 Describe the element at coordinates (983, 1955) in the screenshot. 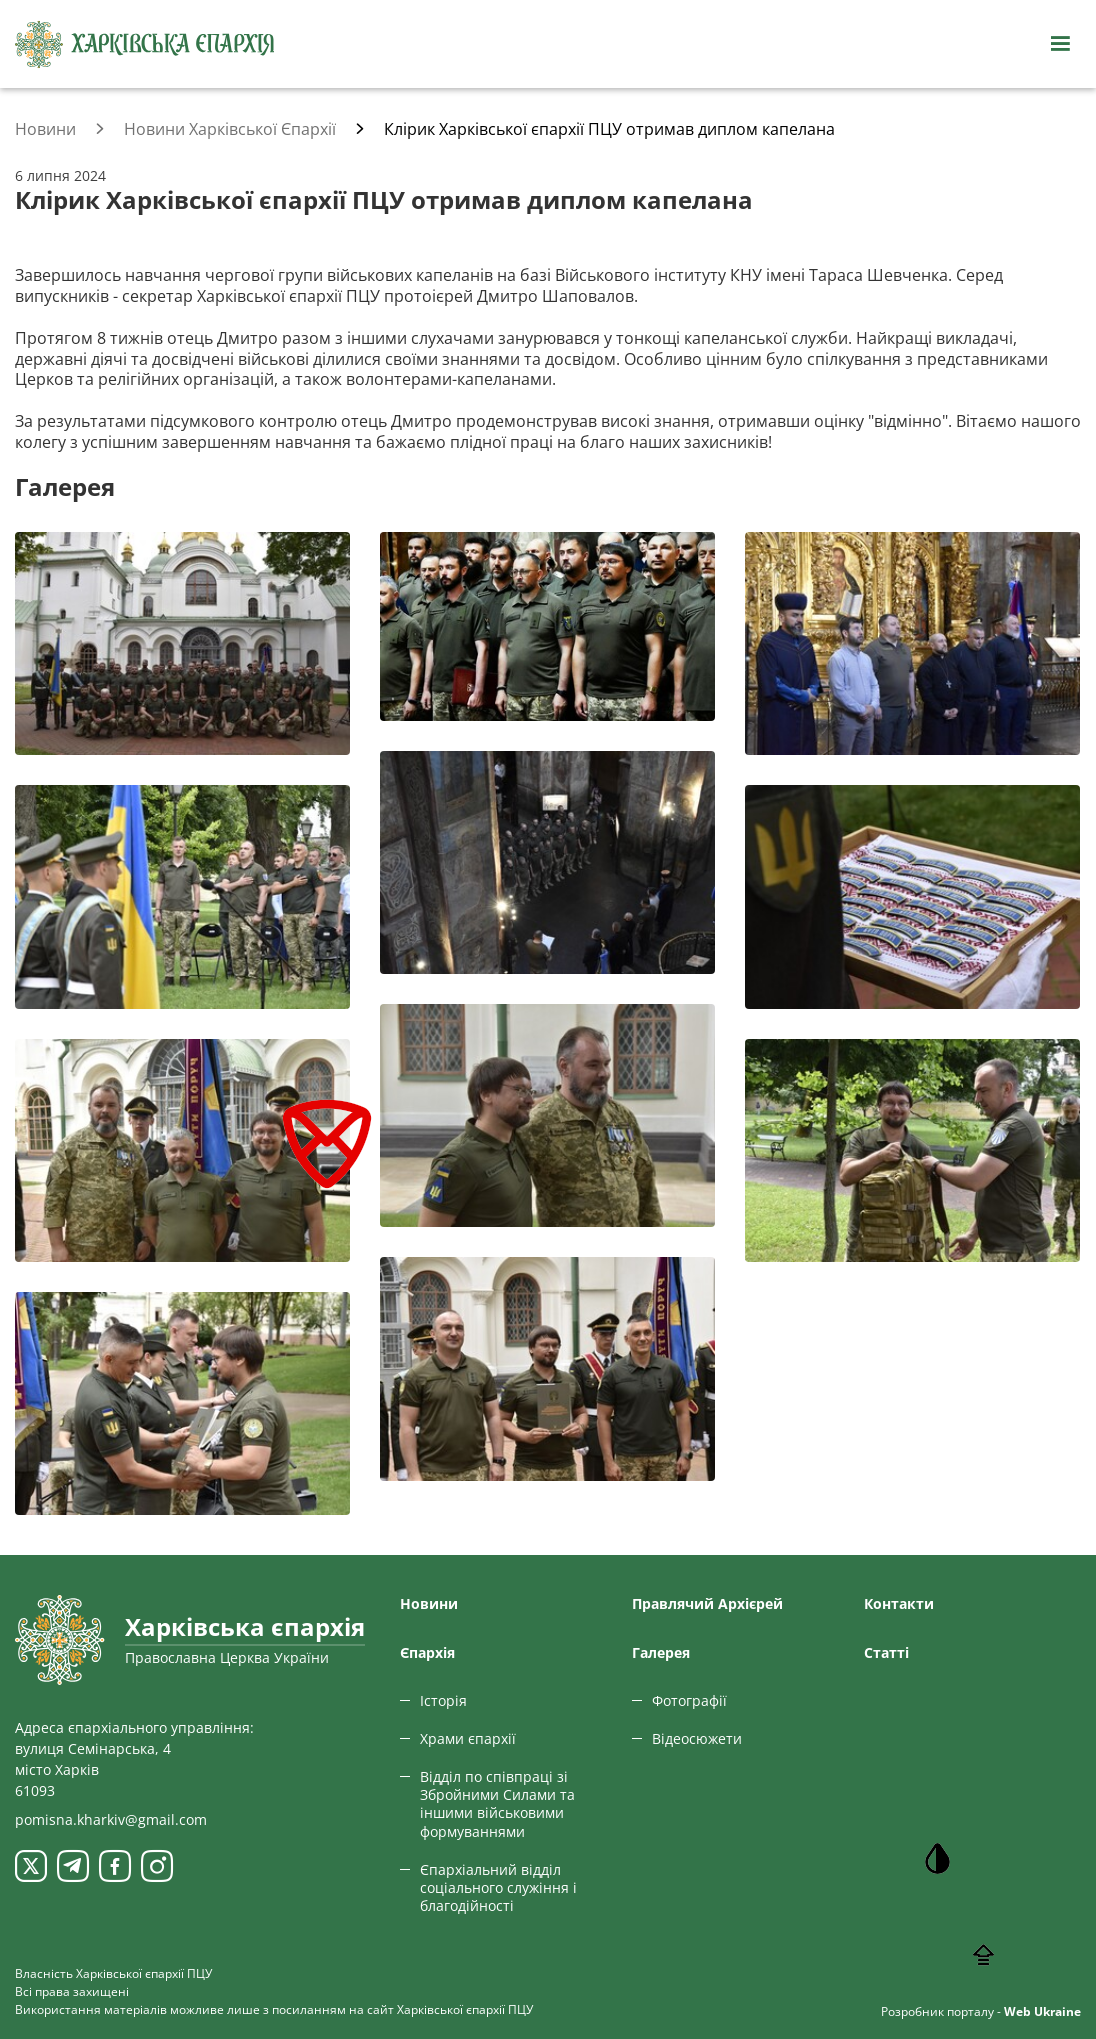

I see `upload multiple files` at that location.